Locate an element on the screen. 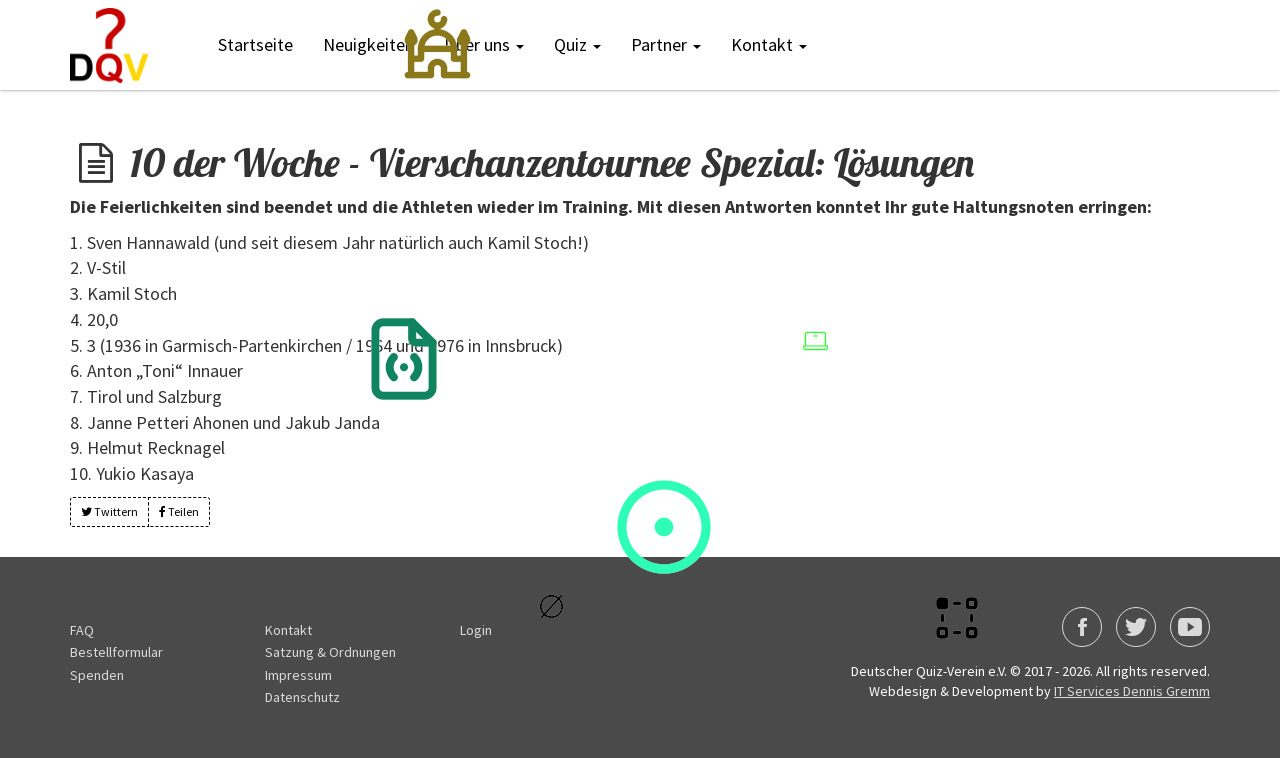 This screenshot has height=758, width=1280. indicates a mosque or islamic place of worship is located at coordinates (437, 45).